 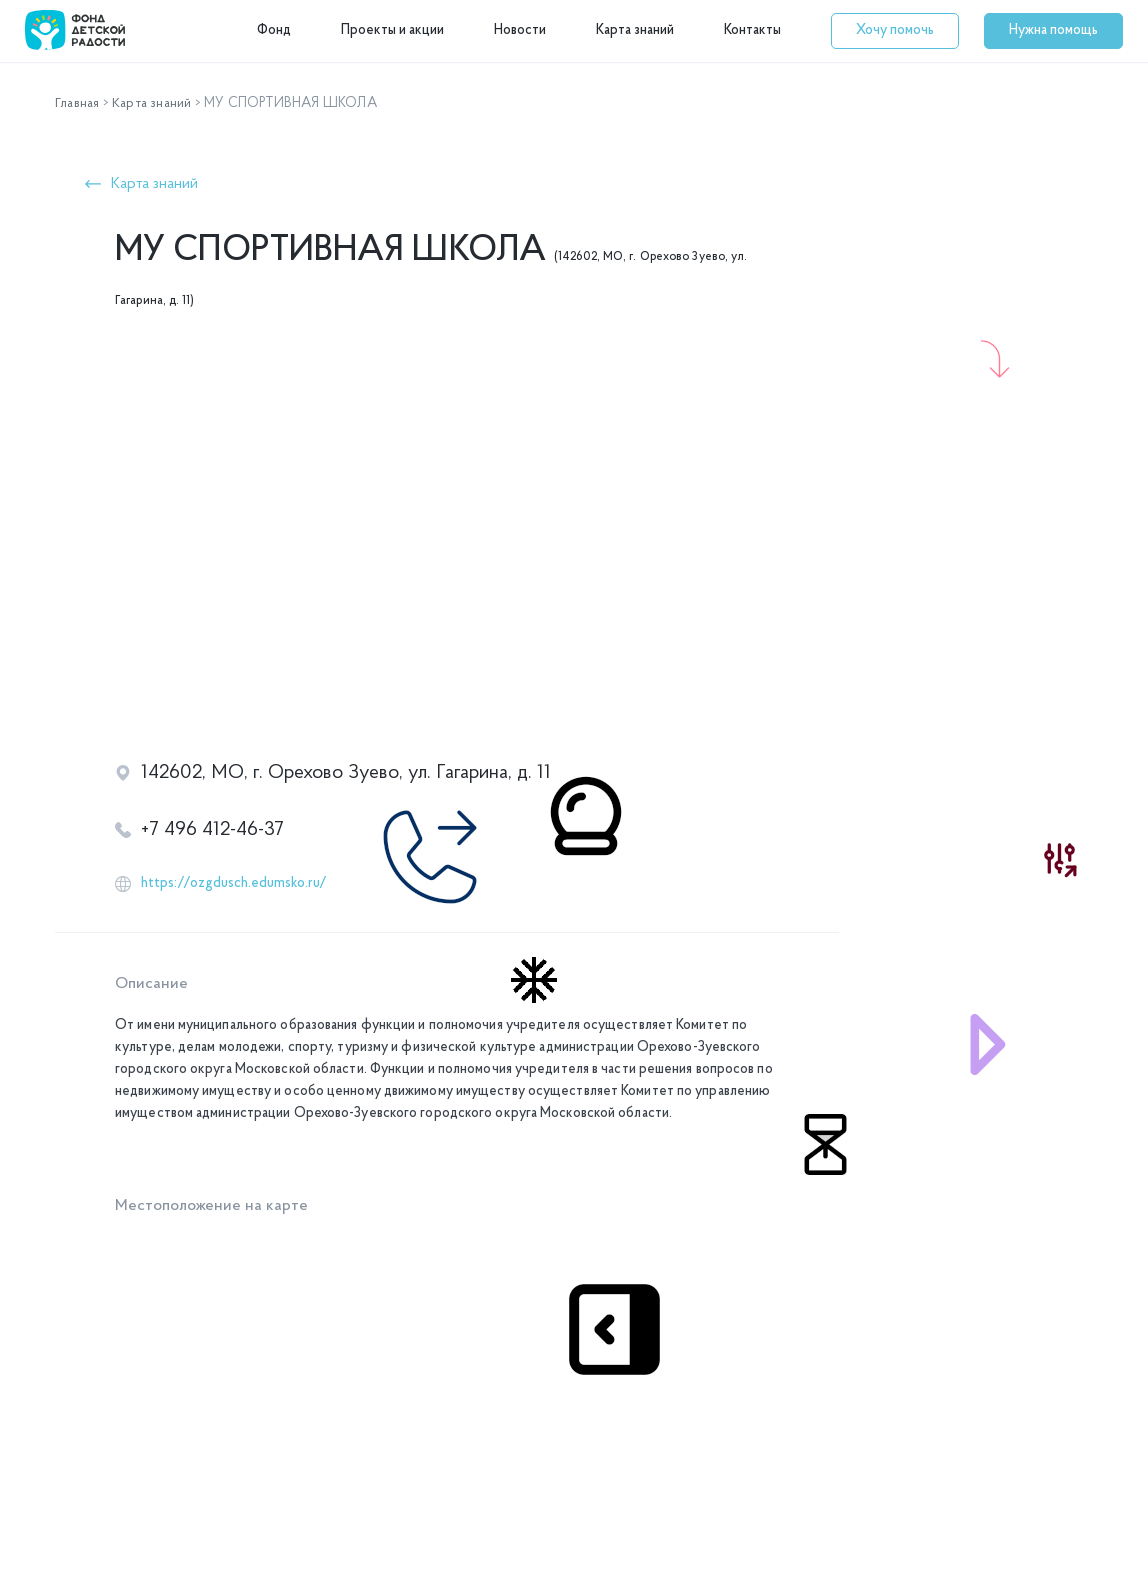 I want to click on expand the right sidebar panel, so click(x=614, y=1329).